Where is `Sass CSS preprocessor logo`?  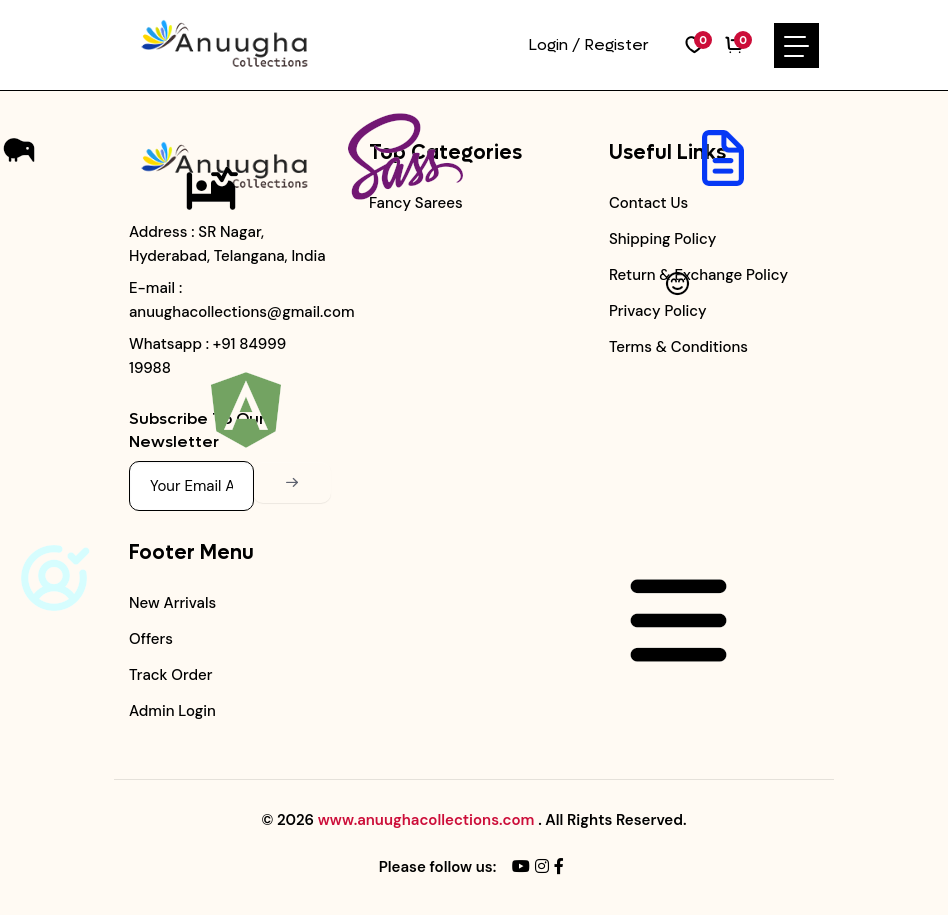
Sass CSS preprocessor logo is located at coordinates (405, 156).